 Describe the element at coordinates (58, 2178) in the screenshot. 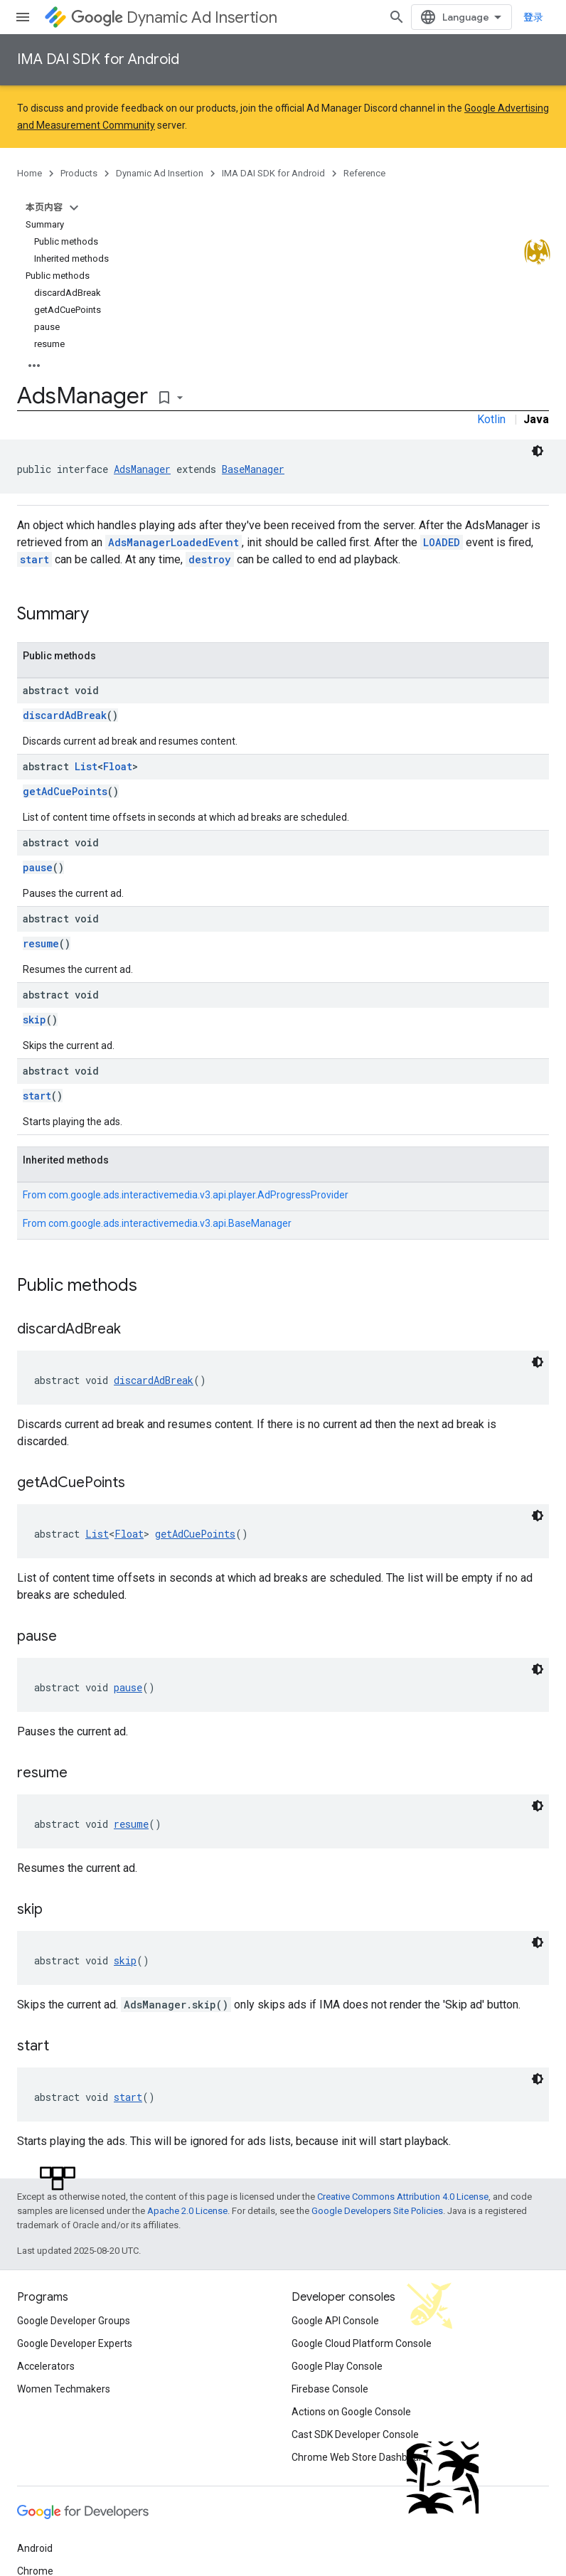

I see `place a t-shaped tetris block` at that location.